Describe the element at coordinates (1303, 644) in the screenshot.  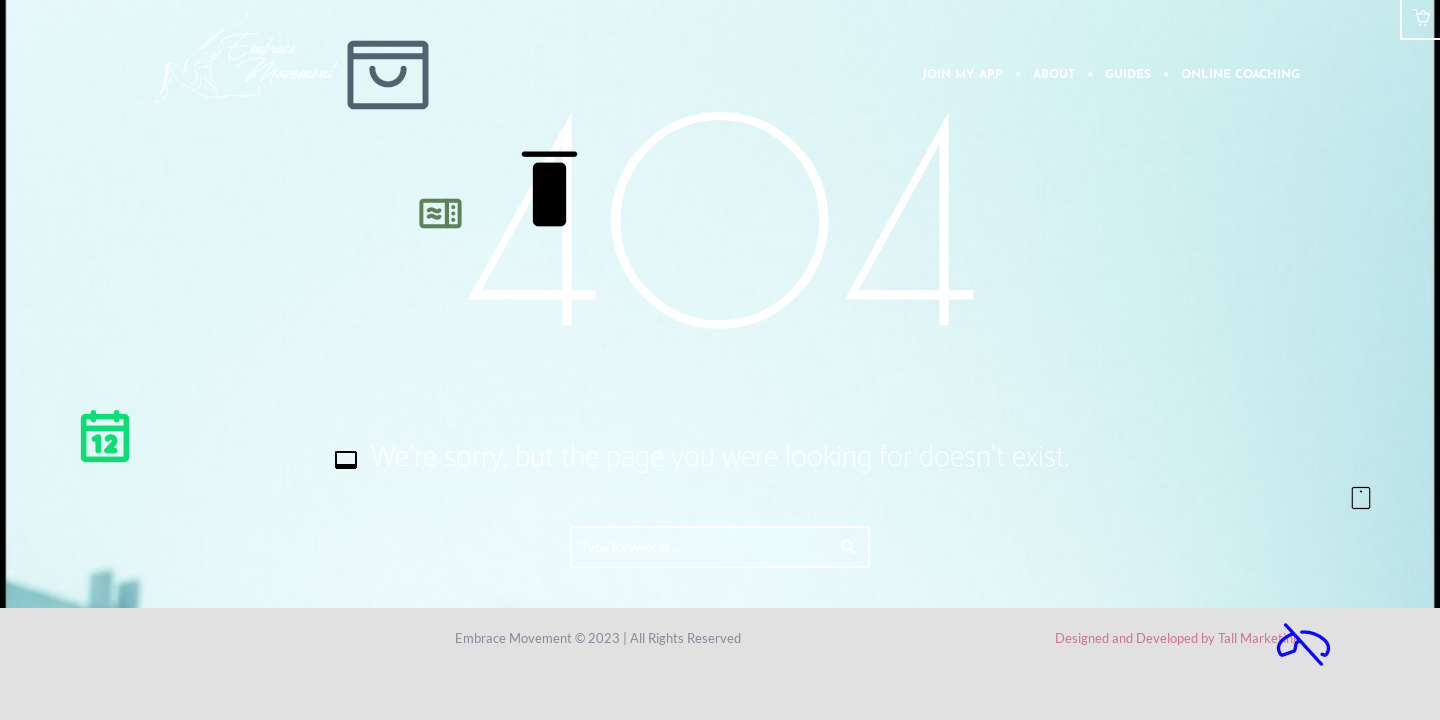
I see `end or decline a phone call` at that location.